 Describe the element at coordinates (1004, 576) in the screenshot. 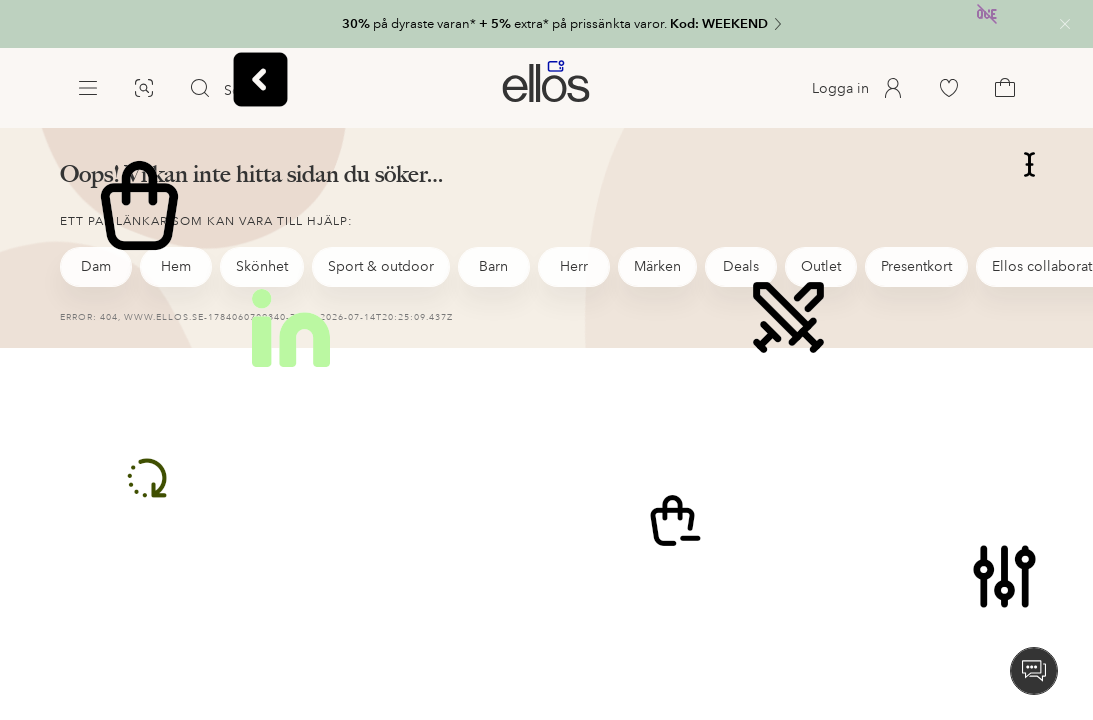

I see `adjust settings or preferences` at that location.